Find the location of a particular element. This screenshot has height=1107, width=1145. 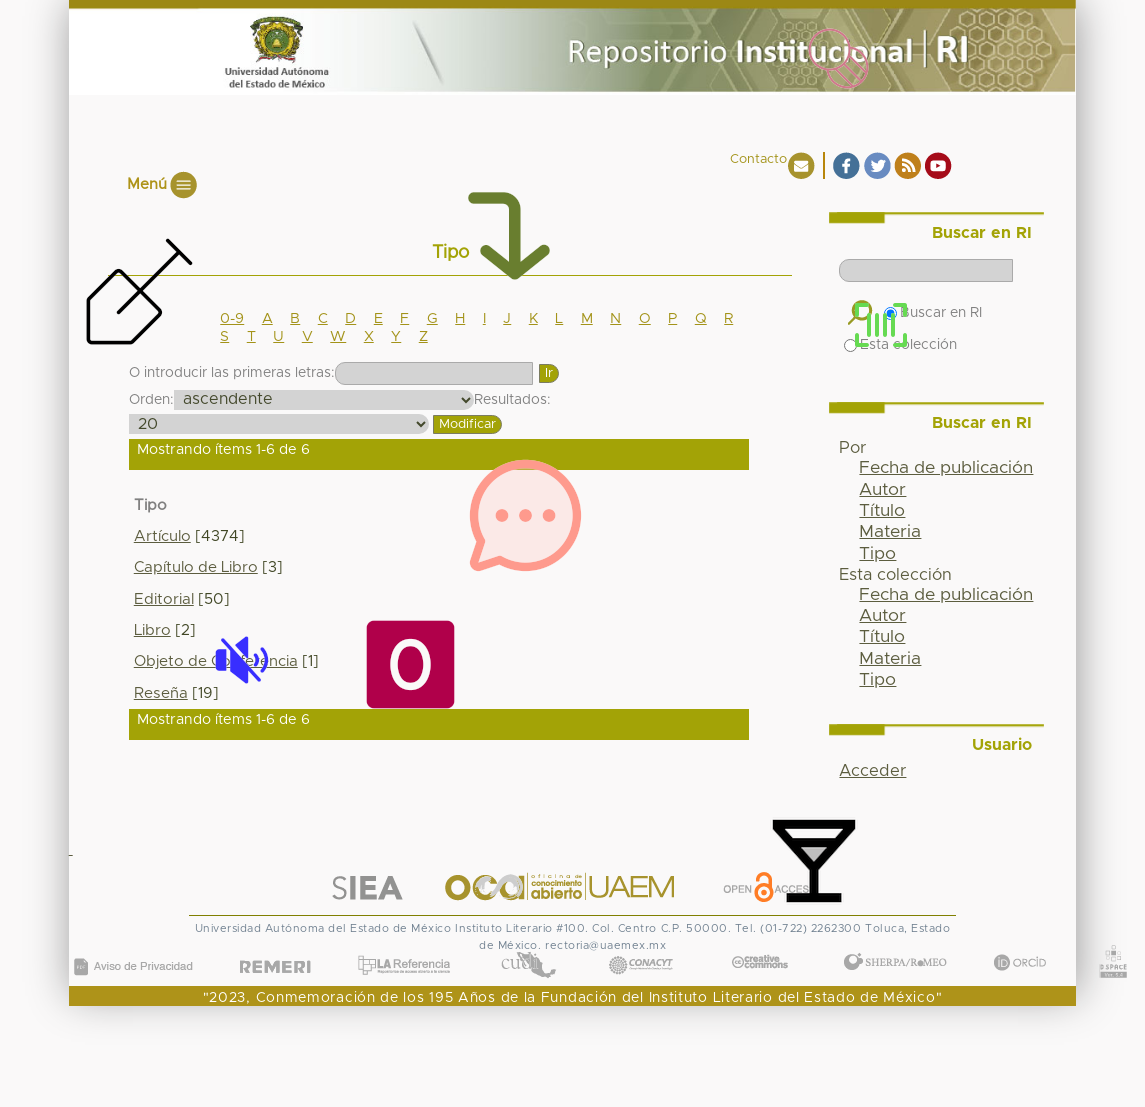

subtract or remove a shape from selection is located at coordinates (838, 58).